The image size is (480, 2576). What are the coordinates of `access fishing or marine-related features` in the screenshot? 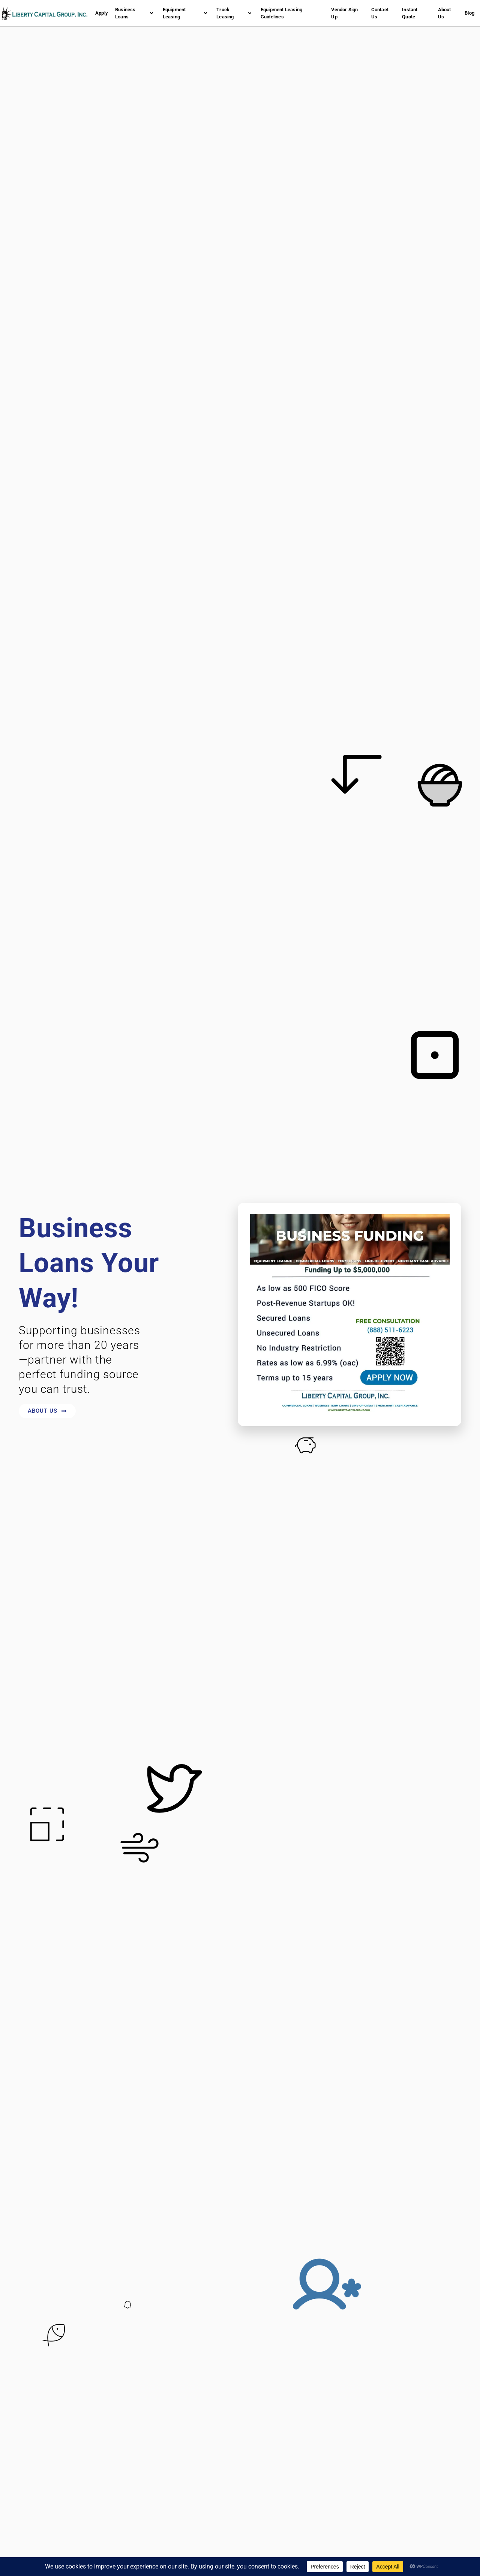 It's located at (54, 2334).